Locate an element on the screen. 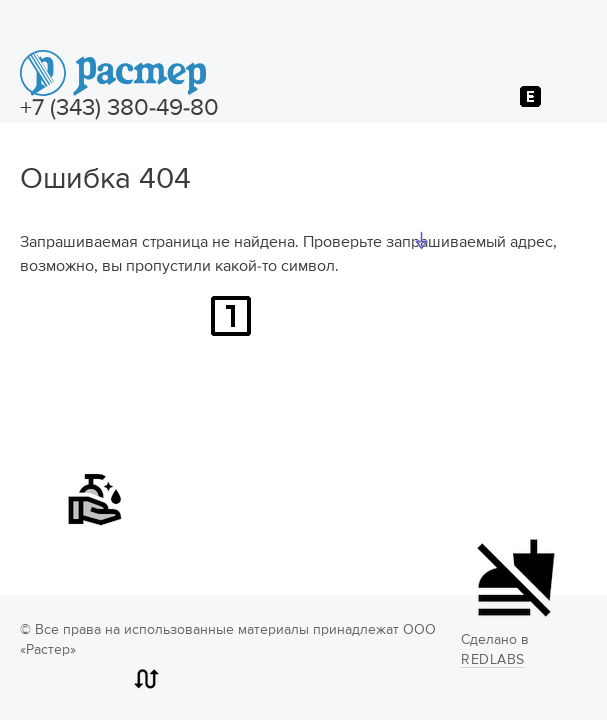 The width and height of the screenshot is (607, 720). indicates food is not allowed in this area is located at coordinates (516, 577).